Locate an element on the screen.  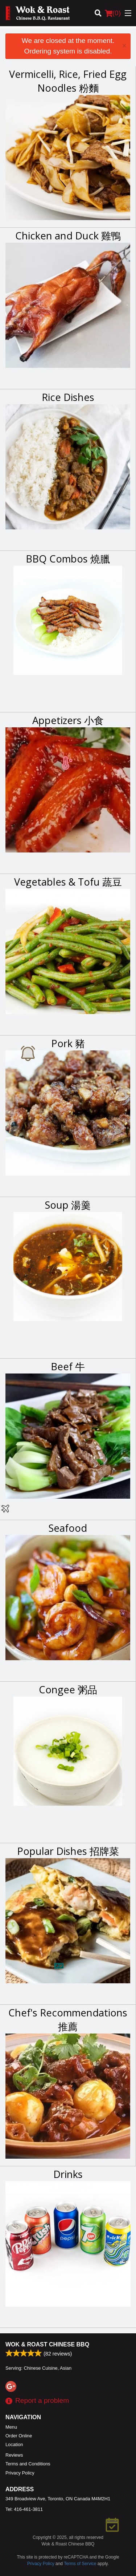
indicates new notifications are available is located at coordinates (28, 1054).